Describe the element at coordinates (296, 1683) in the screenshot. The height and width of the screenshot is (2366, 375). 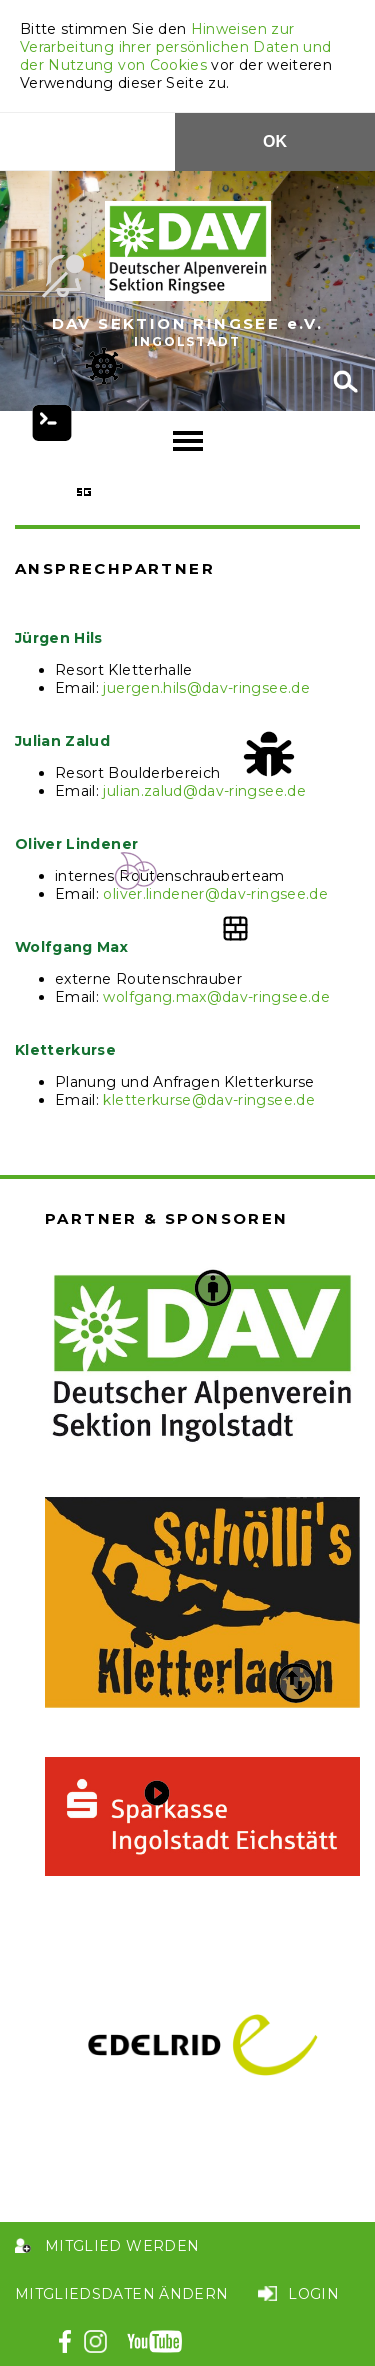
I see `swap or reorder items vertically` at that location.